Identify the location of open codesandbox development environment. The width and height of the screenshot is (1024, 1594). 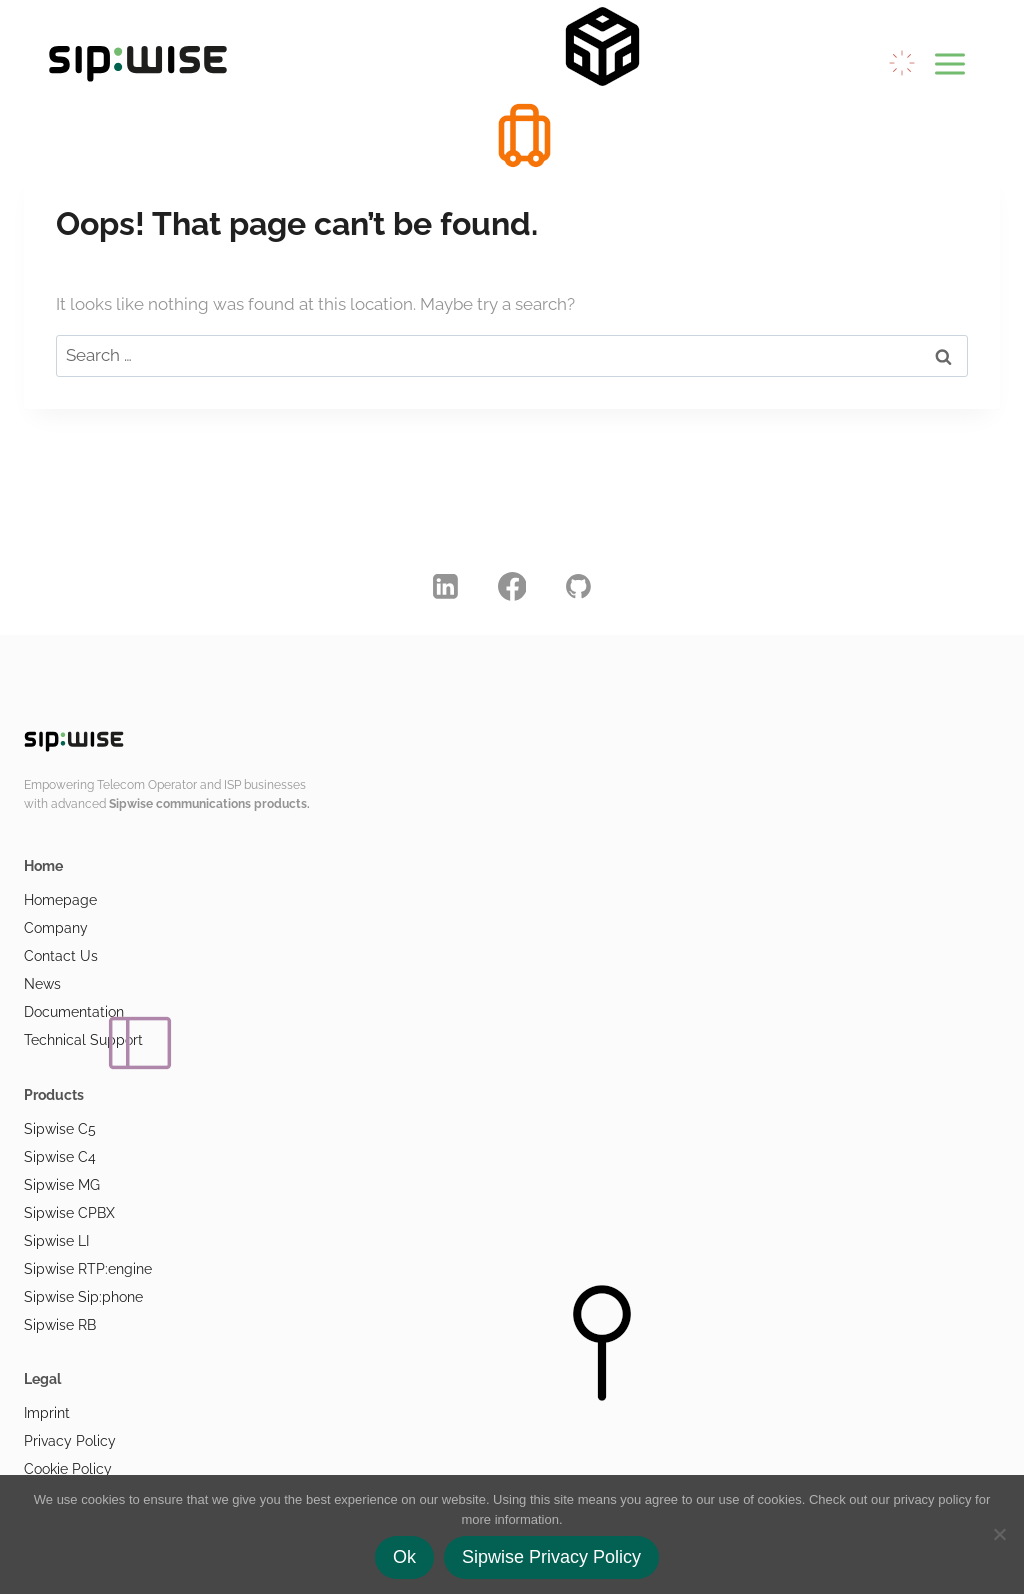
(602, 46).